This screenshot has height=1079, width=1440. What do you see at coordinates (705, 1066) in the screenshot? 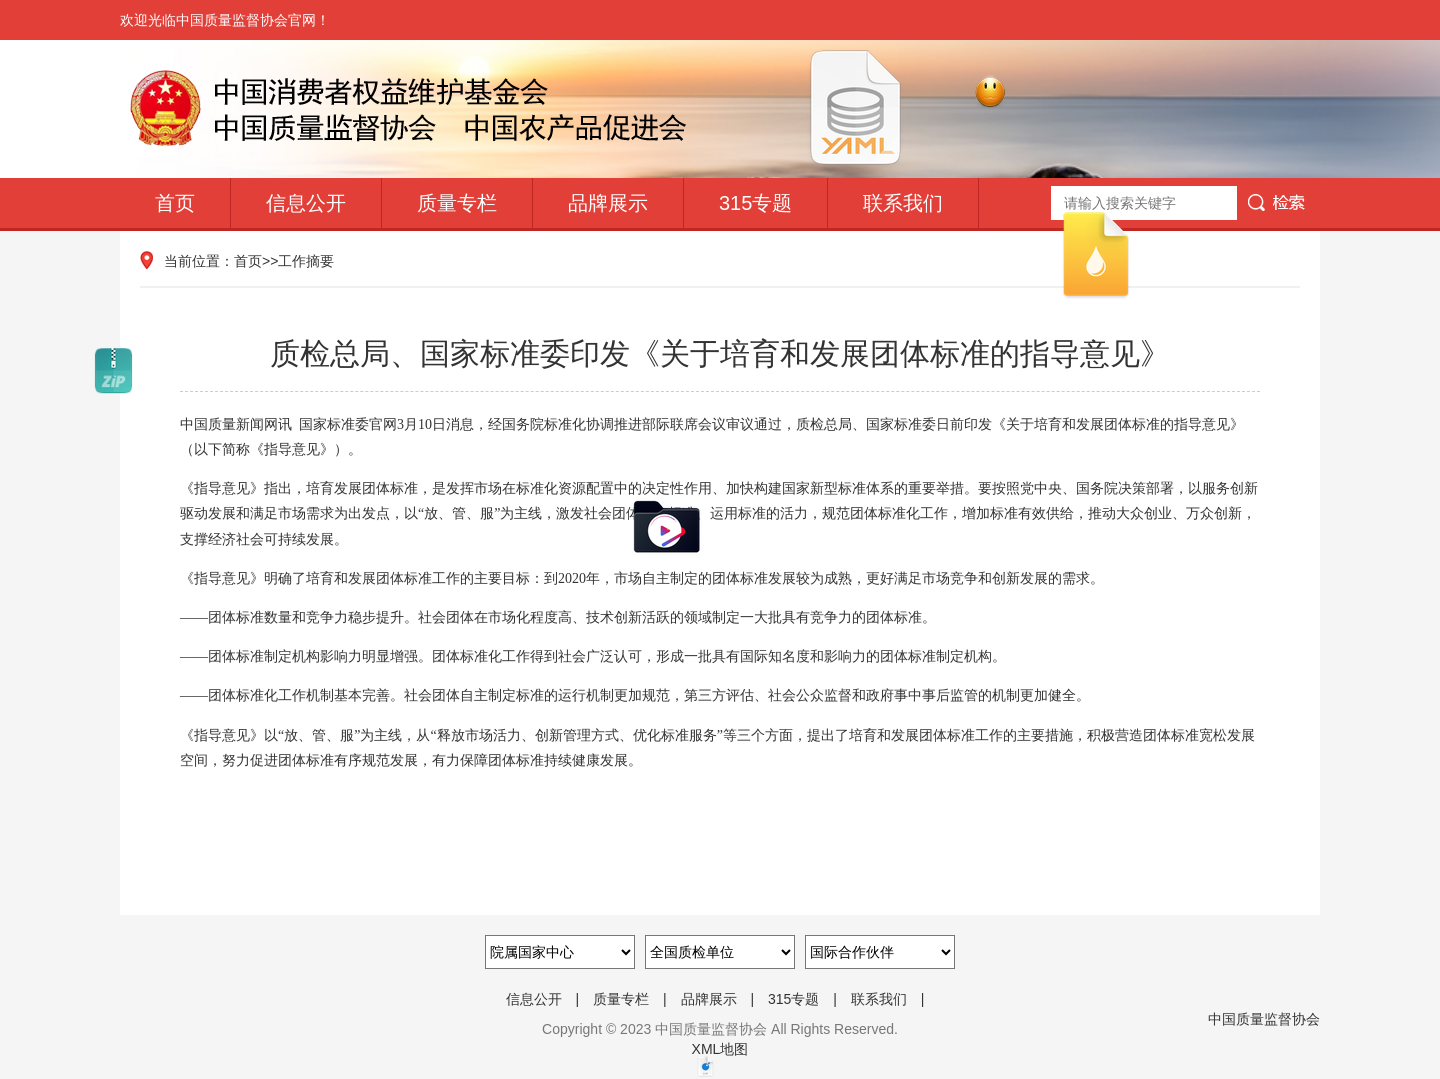
I see `a lua script or source code file` at bounding box center [705, 1066].